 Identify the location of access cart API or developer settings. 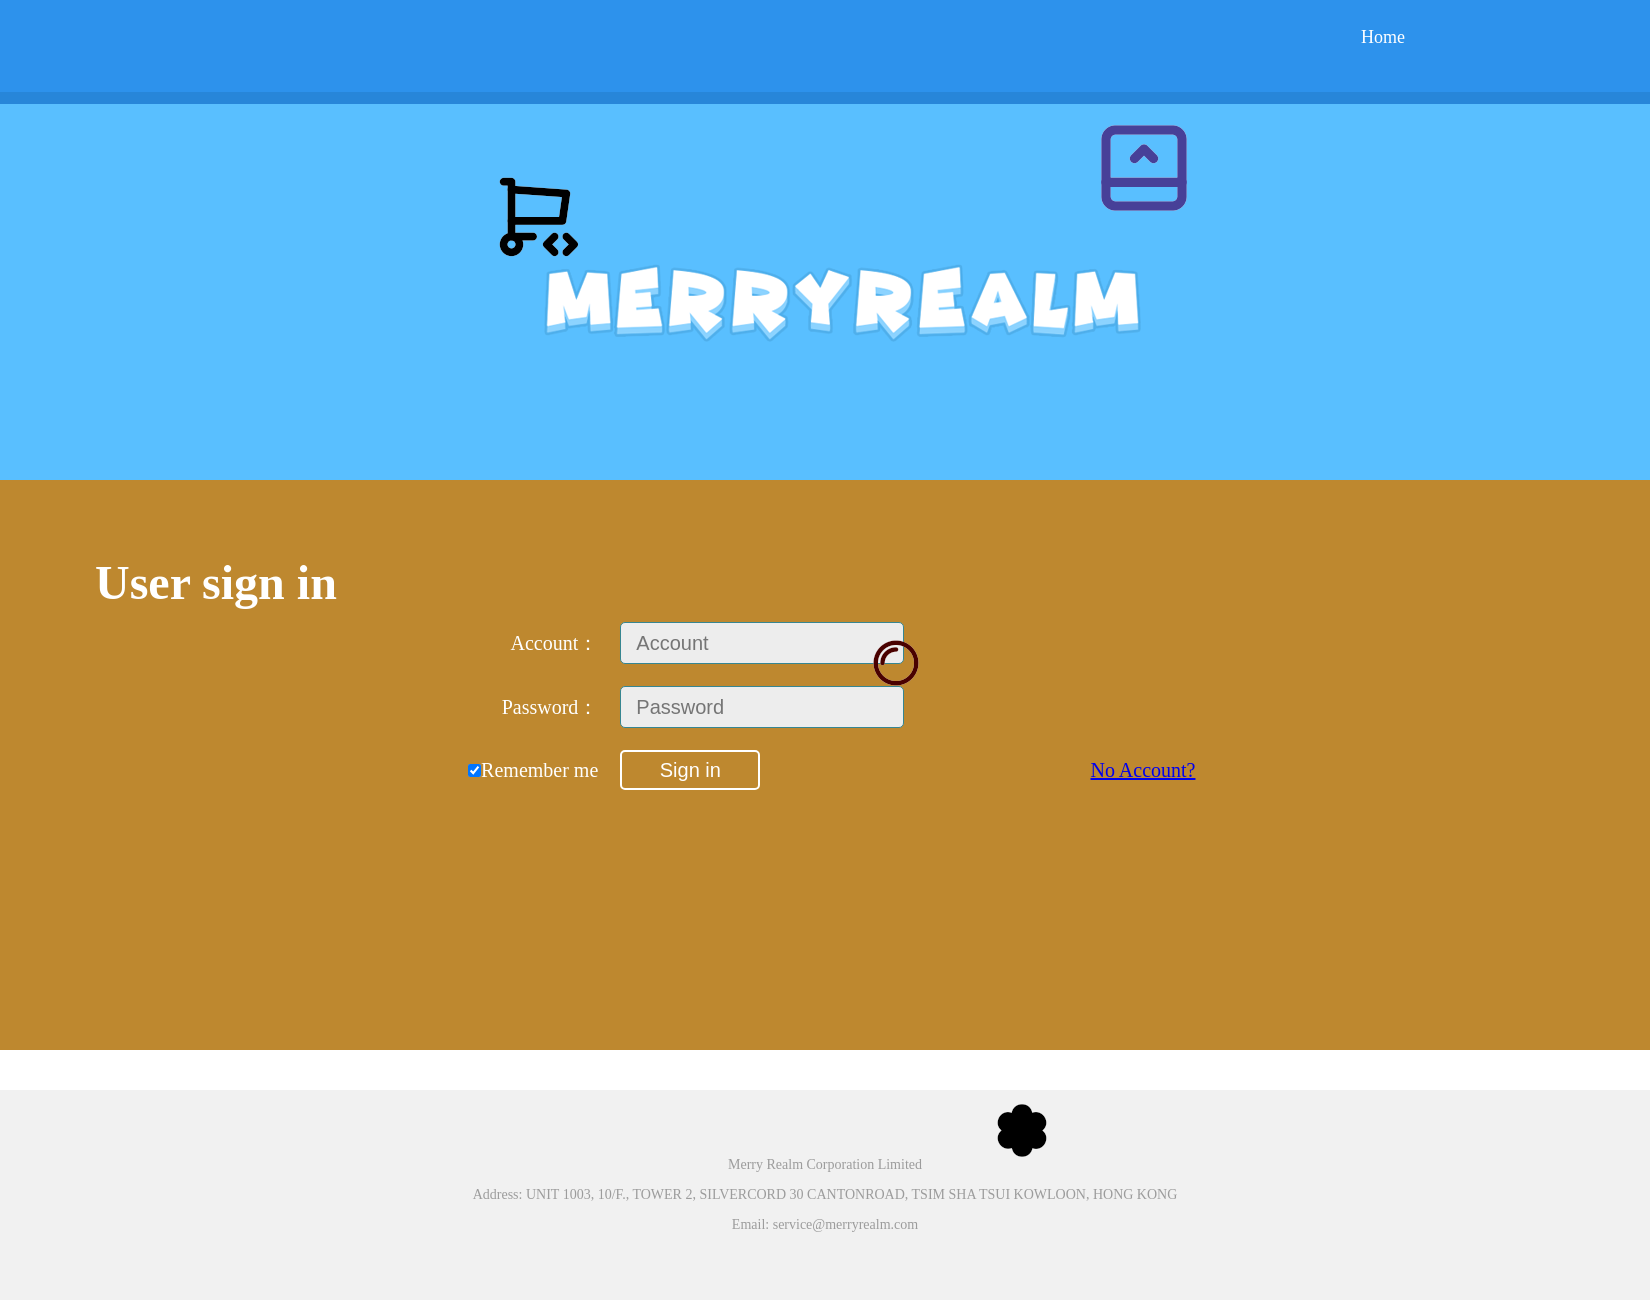
(535, 217).